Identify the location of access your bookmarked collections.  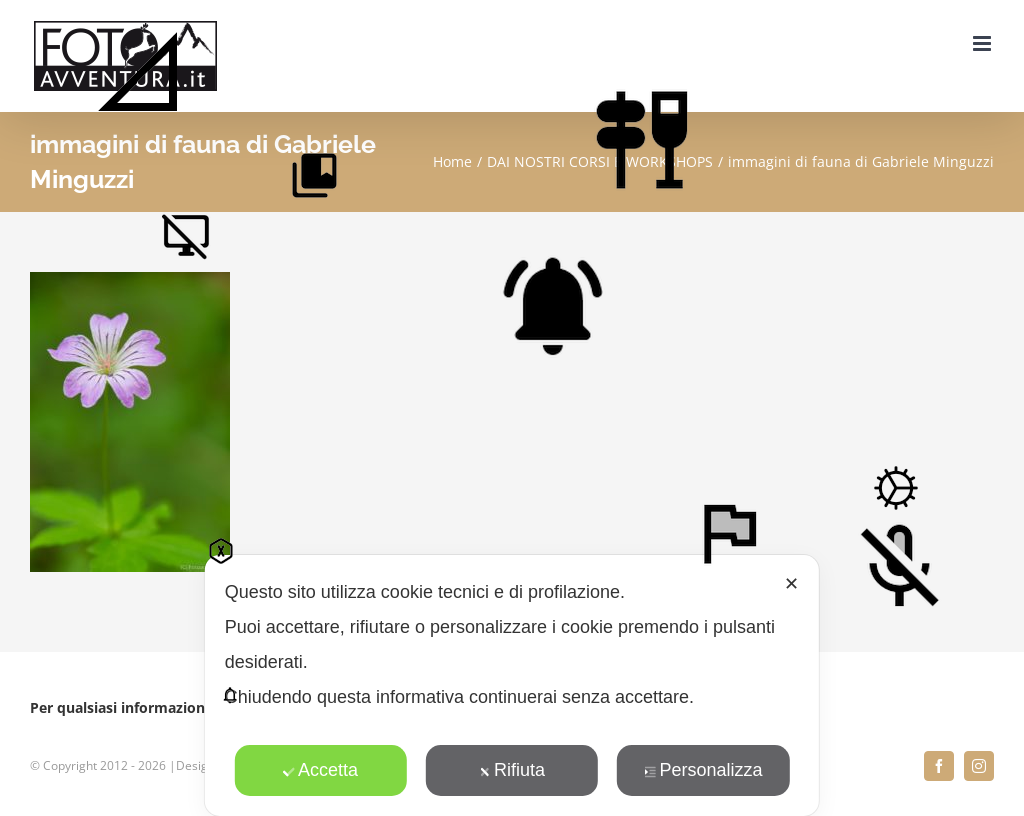
(314, 175).